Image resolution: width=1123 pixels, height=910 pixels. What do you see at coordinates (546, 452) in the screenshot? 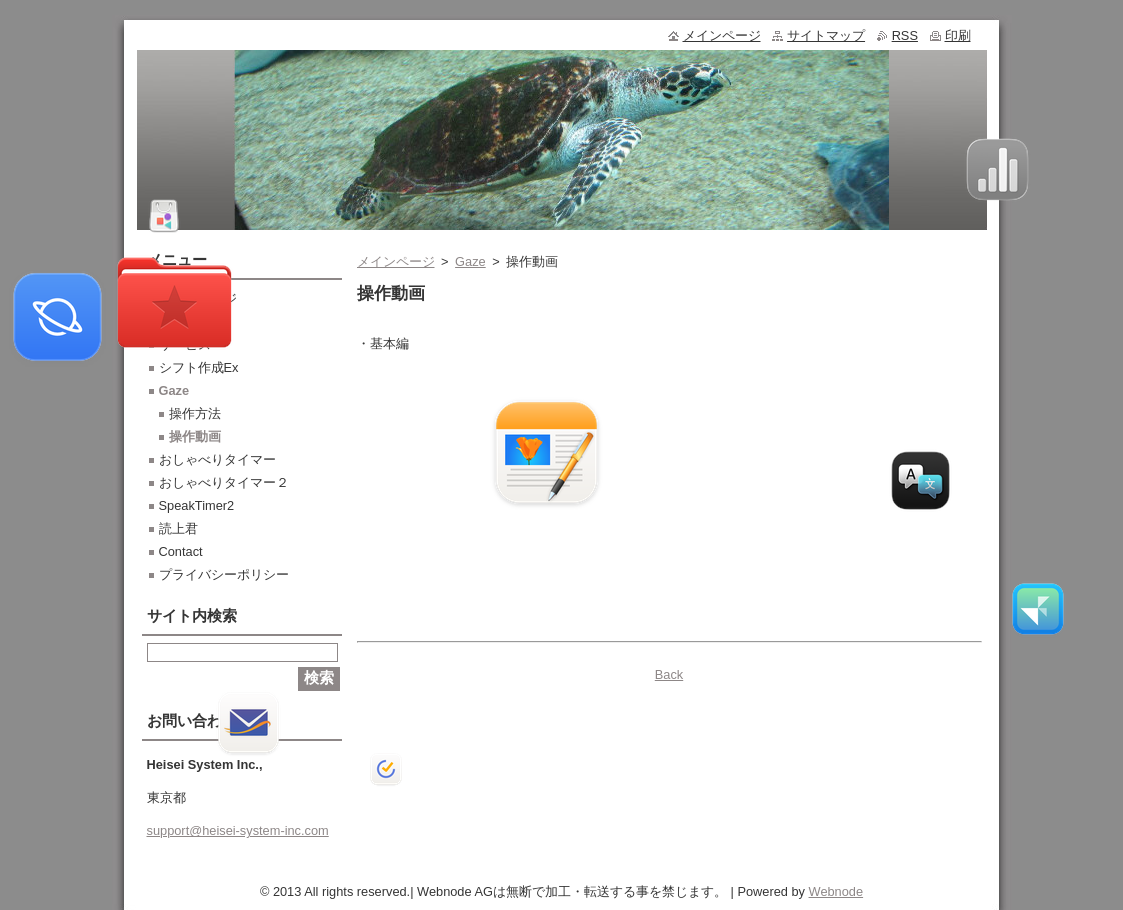
I see `open calligrawords app` at bounding box center [546, 452].